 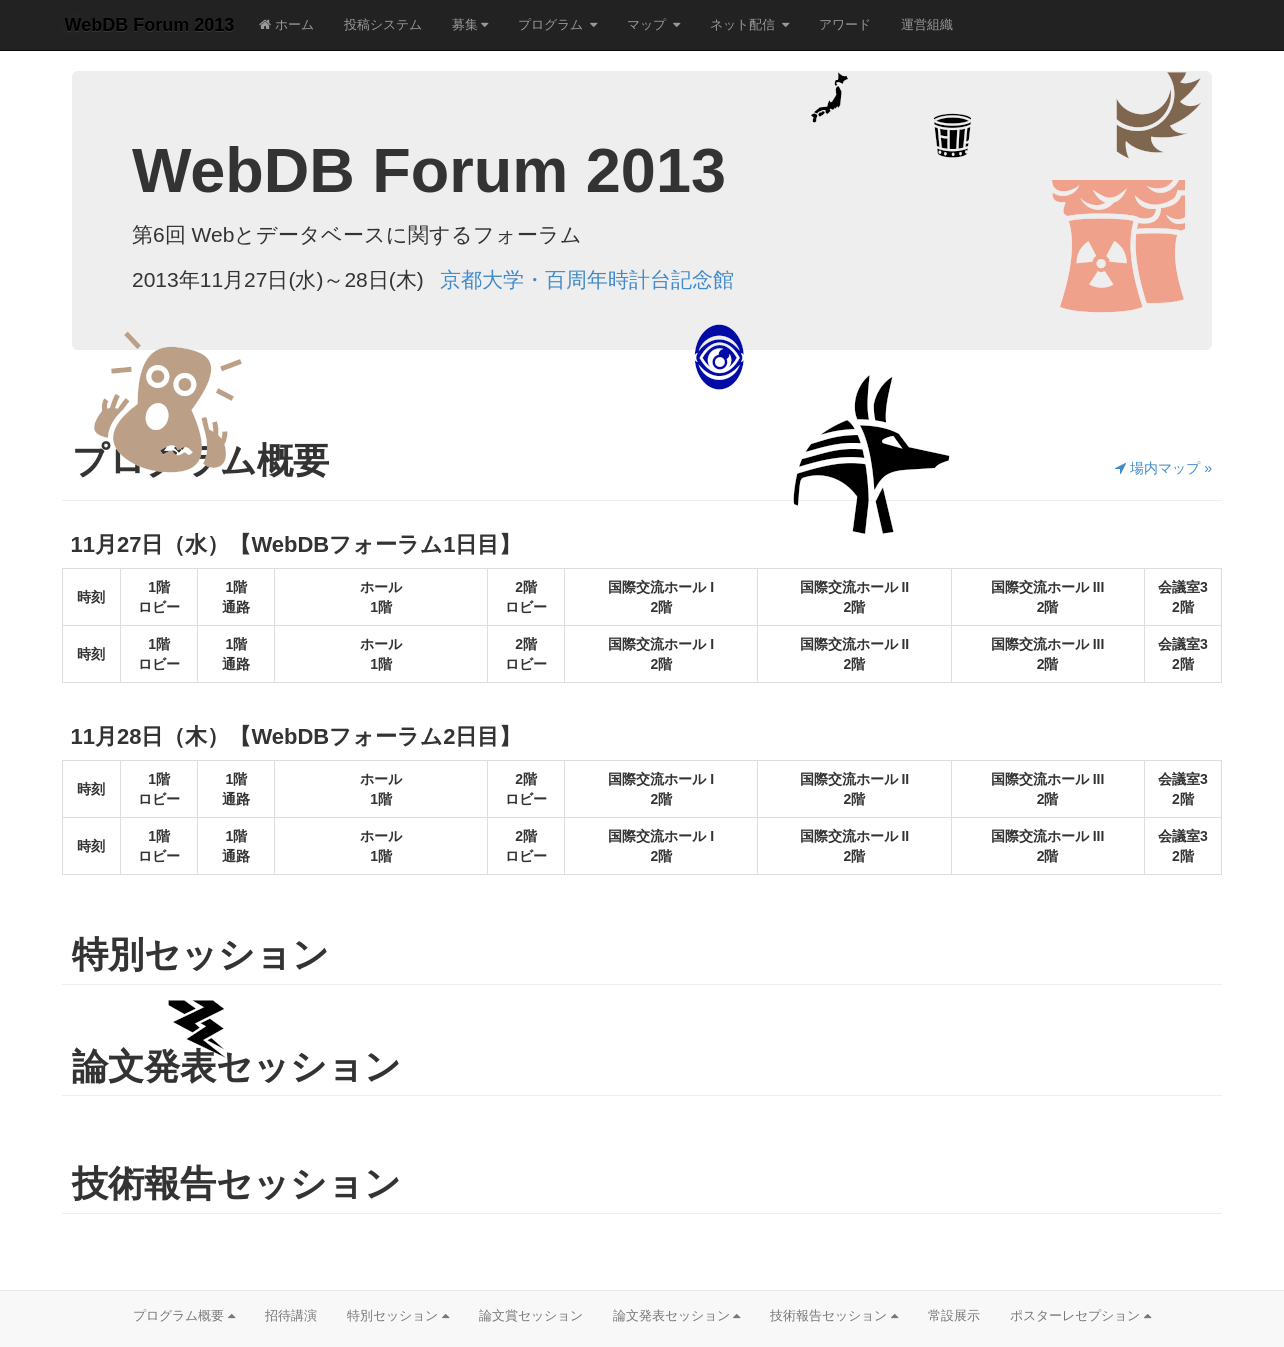 What do you see at coordinates (1159, 115) in the screenshot?
I see `equip or select a saw blade weapon` at bounding box center [1159, 115].